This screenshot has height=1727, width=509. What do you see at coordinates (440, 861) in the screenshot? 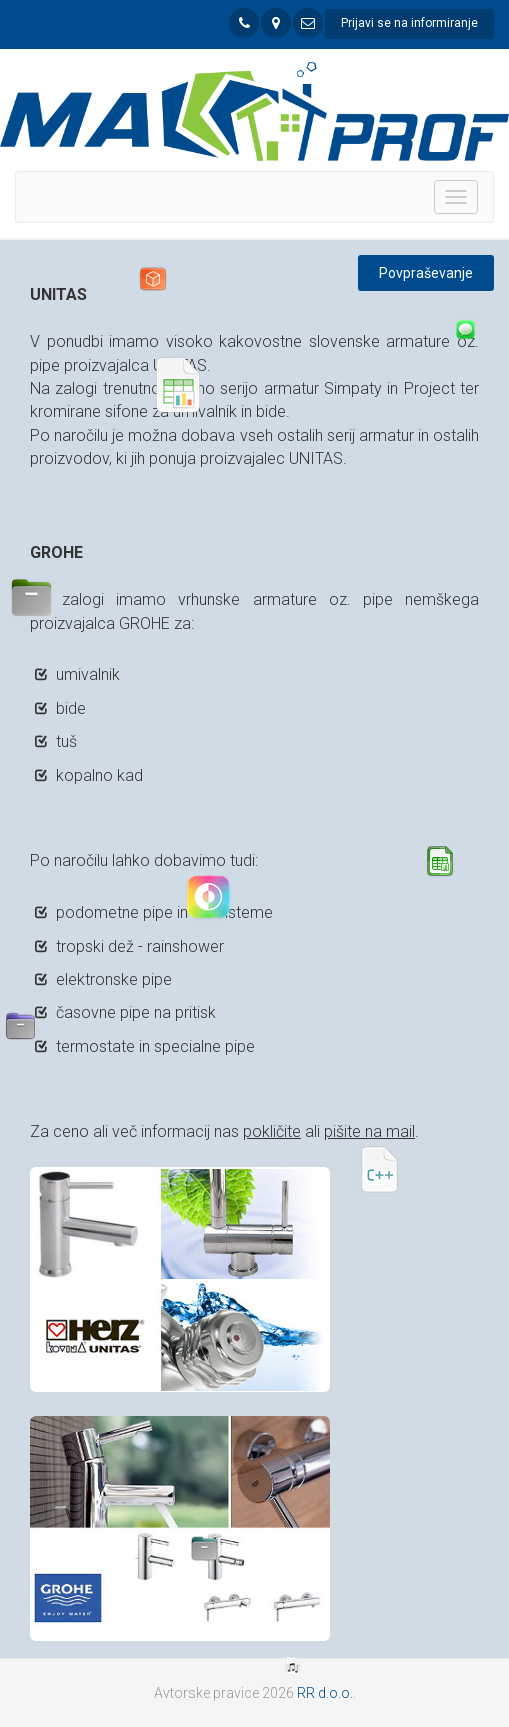
I see `libreoffice calc spreadsheet template file` at bounding box center [440, 861].